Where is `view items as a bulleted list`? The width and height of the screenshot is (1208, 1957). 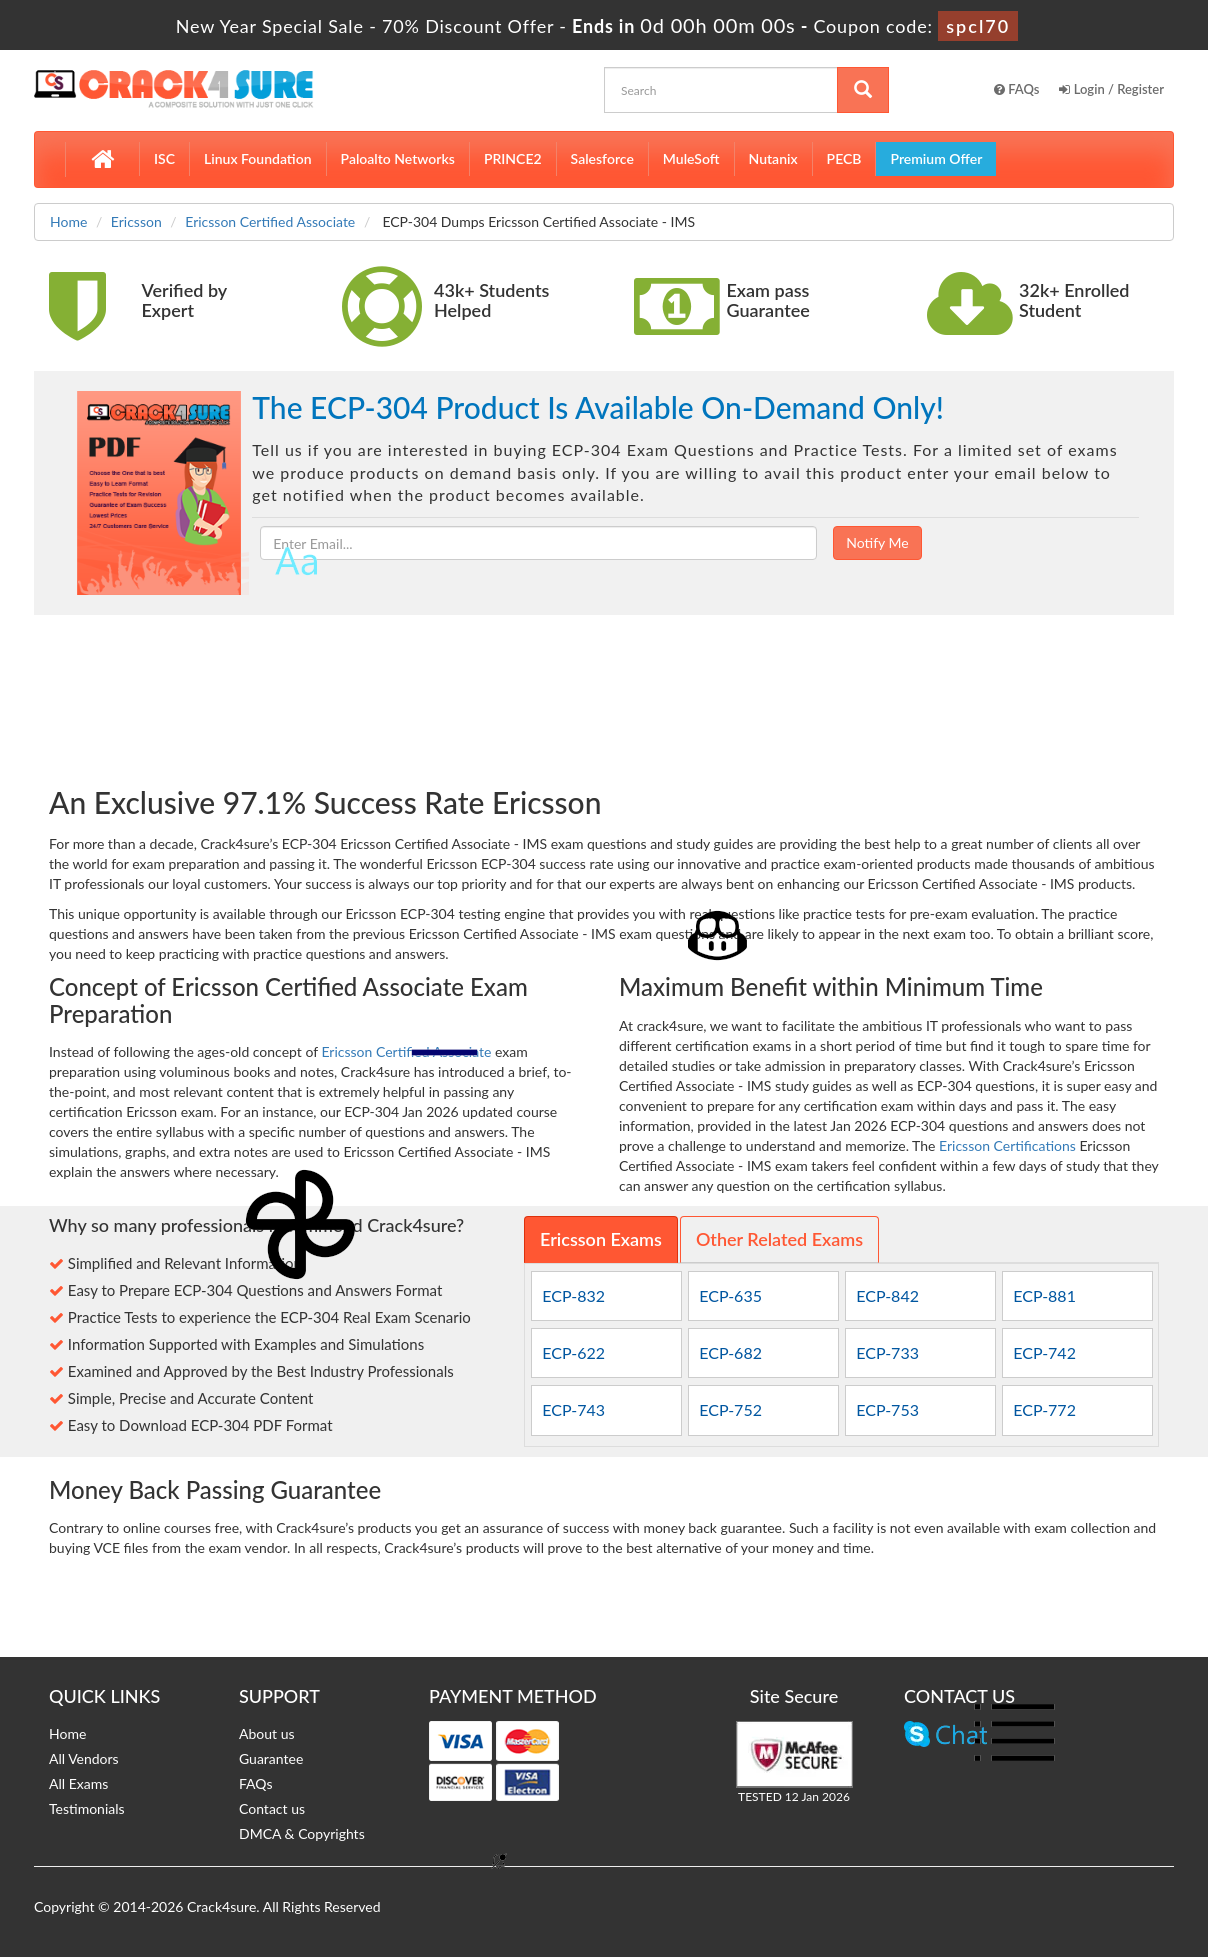 view items as a bulleted list is located at coordinates (1014, 1732).